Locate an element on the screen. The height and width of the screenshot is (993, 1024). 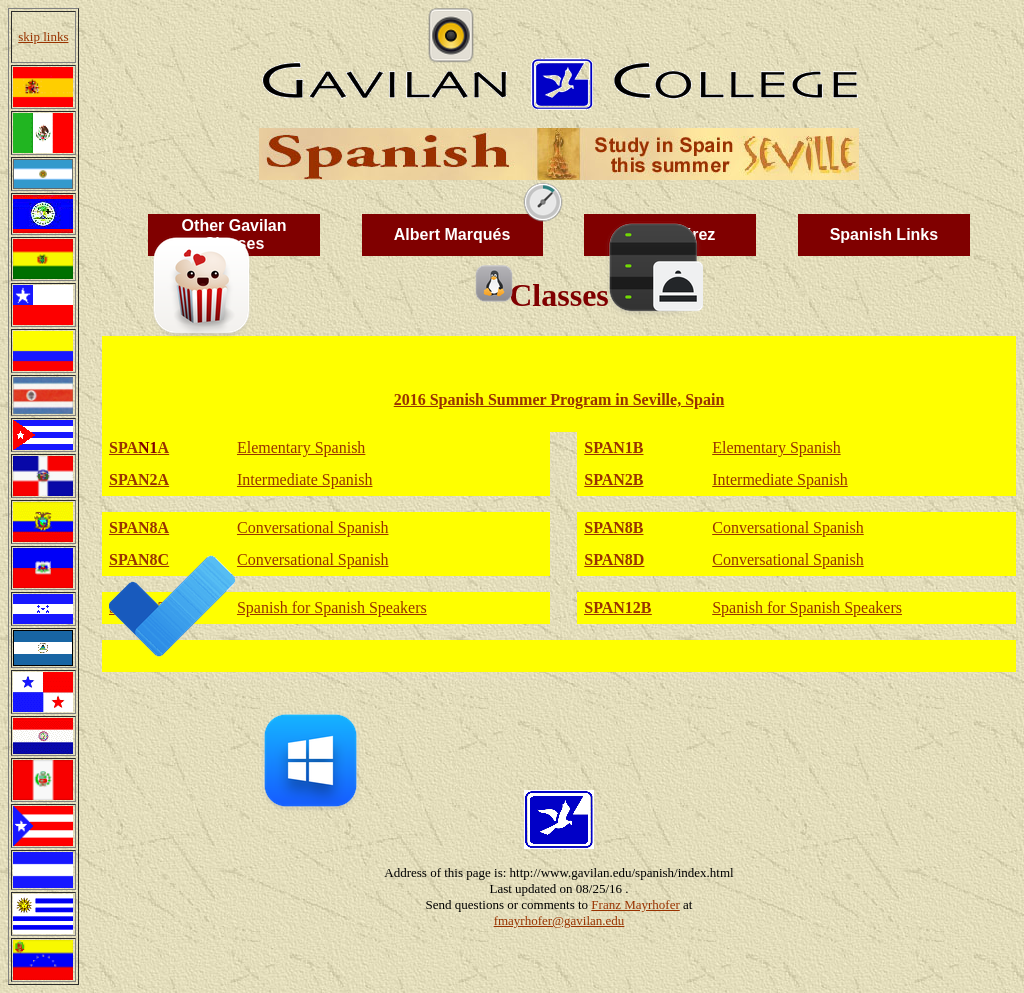
access linux system preferences is located at coordinates (494, 284).